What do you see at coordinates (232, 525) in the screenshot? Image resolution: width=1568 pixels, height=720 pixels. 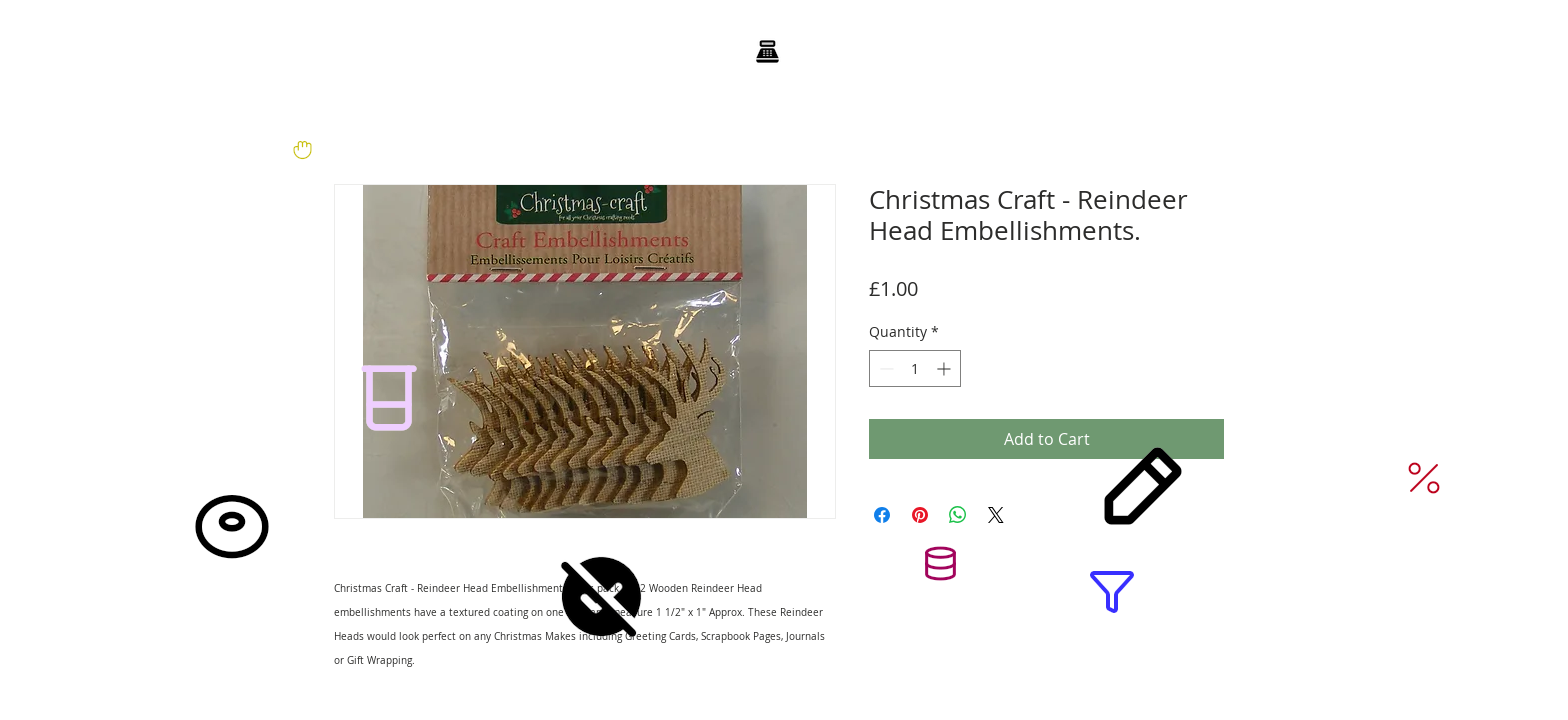 I see `select a 3D torus shape in modeling software` at bounding box center [232, 525].